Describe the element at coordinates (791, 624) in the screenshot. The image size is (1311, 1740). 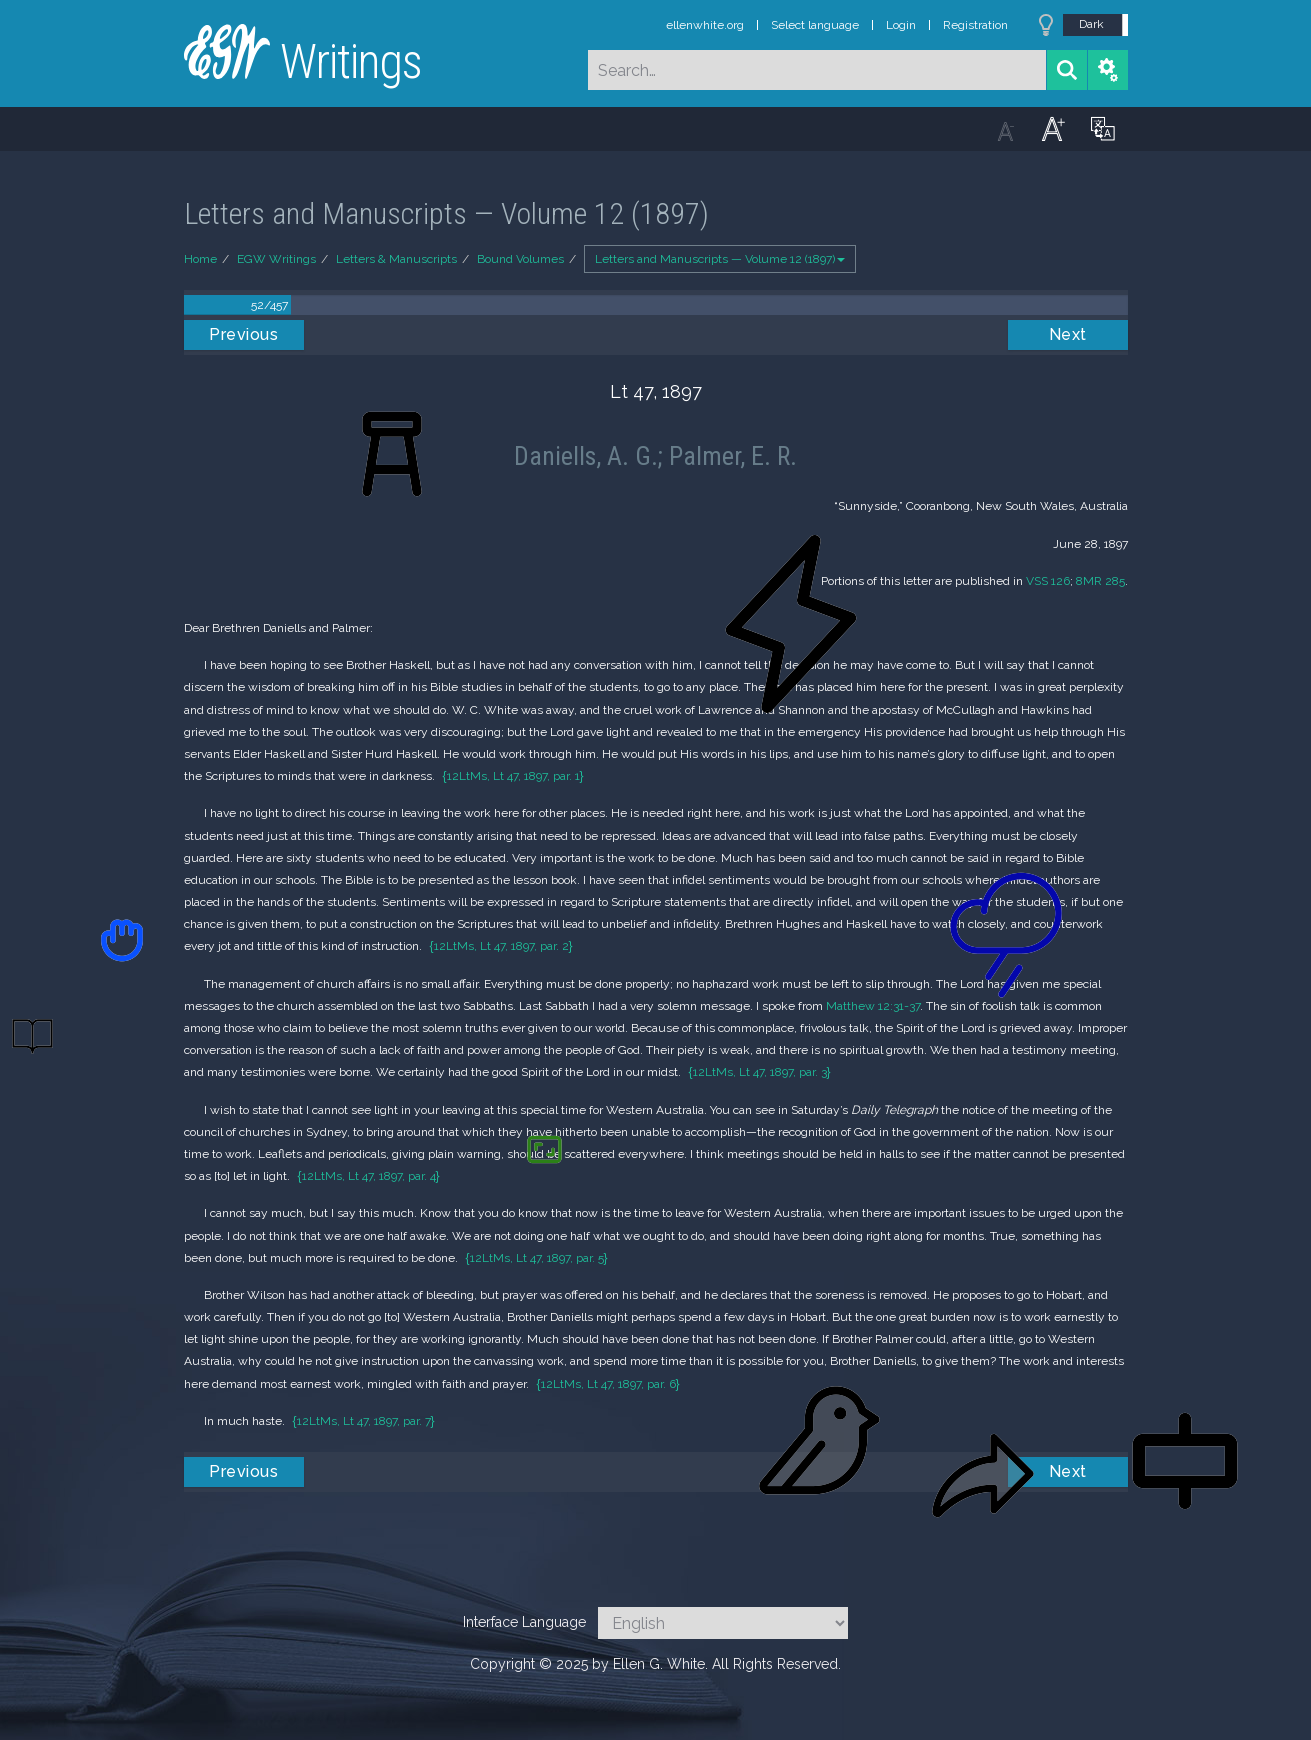
I see `indicates fast or instant action` at that location.